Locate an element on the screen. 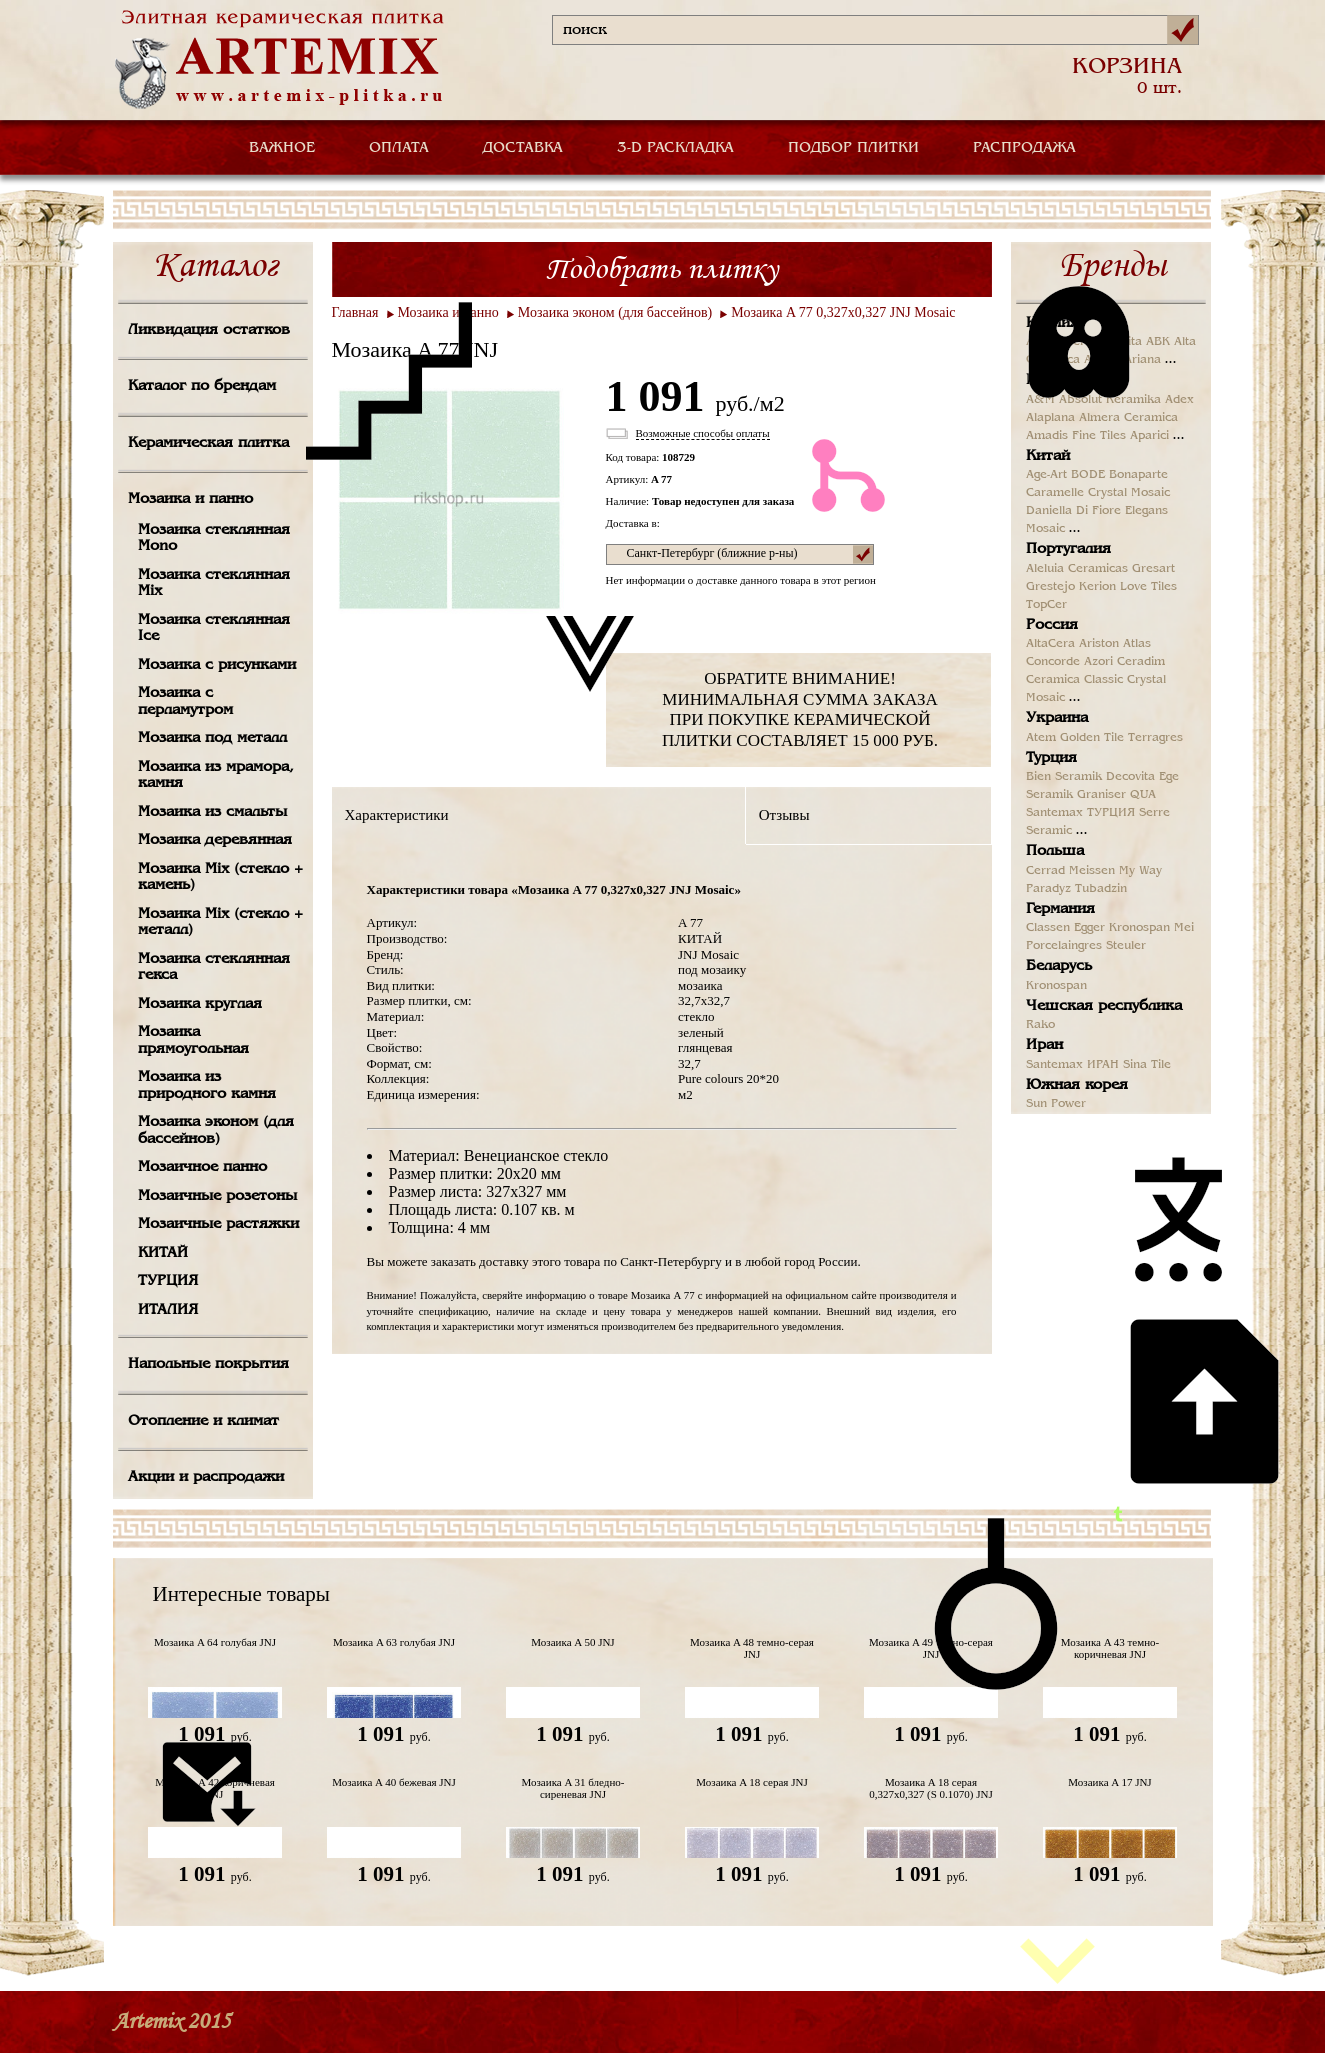  select genderless or non-binary gender option is located at coordinates (996, 1608).